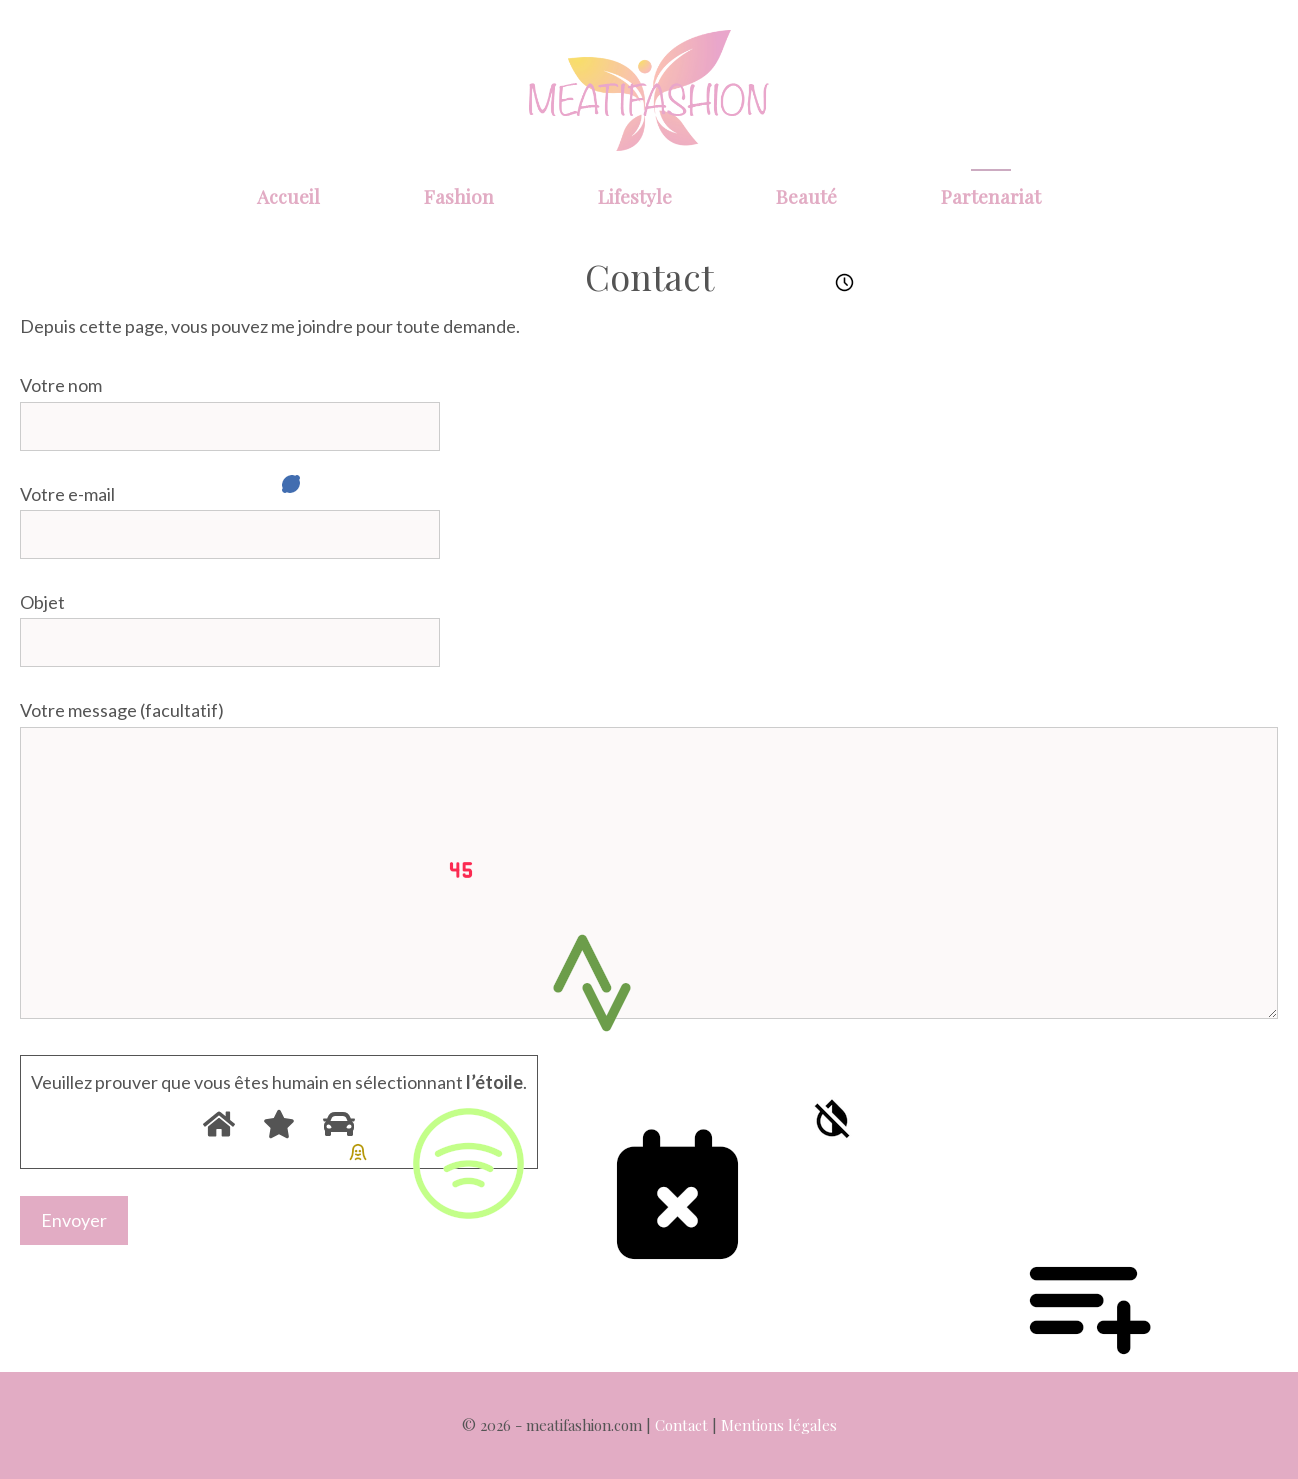  I want to click on indicates linux operating system compatibility, so click(358, 1153).